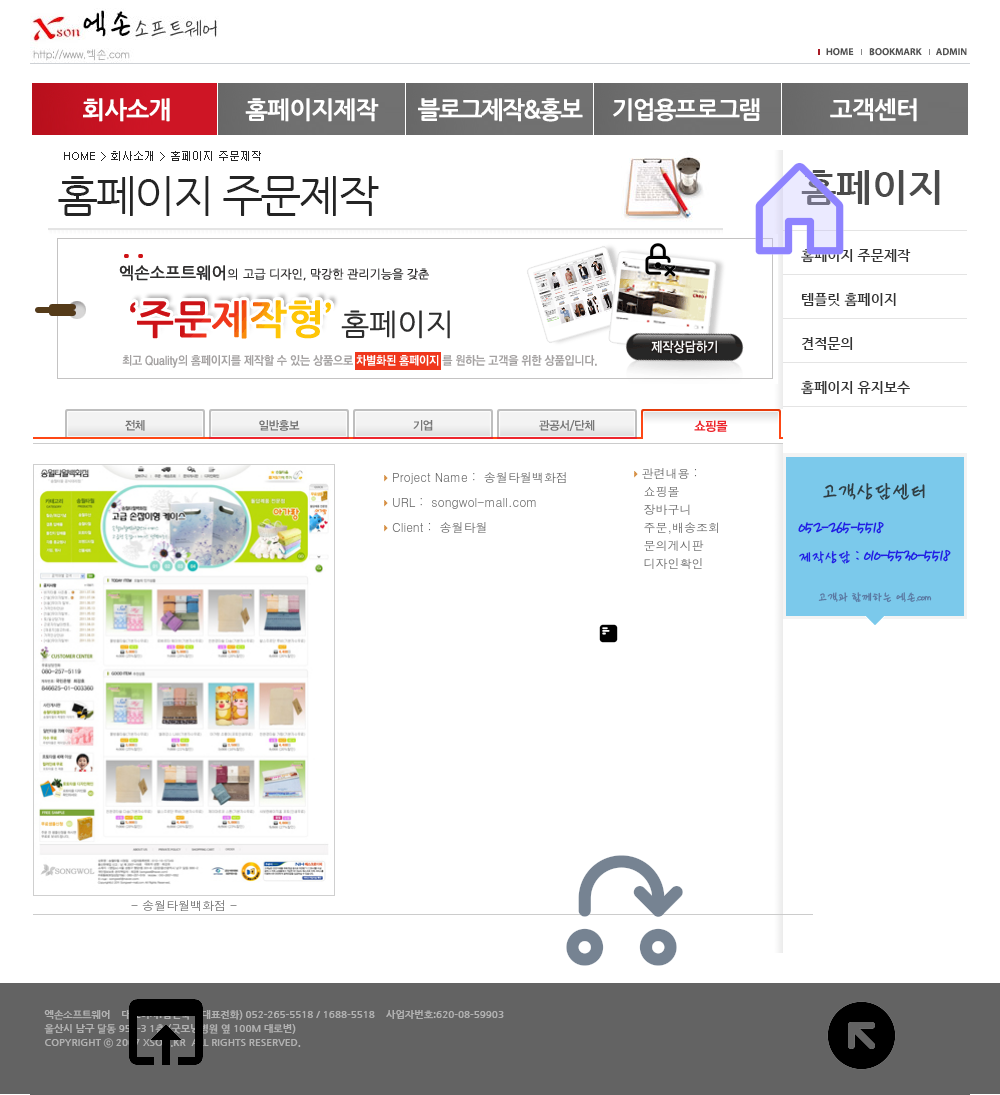 This screenshot has height=1095, width=1000. What do you see at coordinates (658, 259) in the screenshot?
I see `remove or delete a security lock` at bounding box center [658, 259].